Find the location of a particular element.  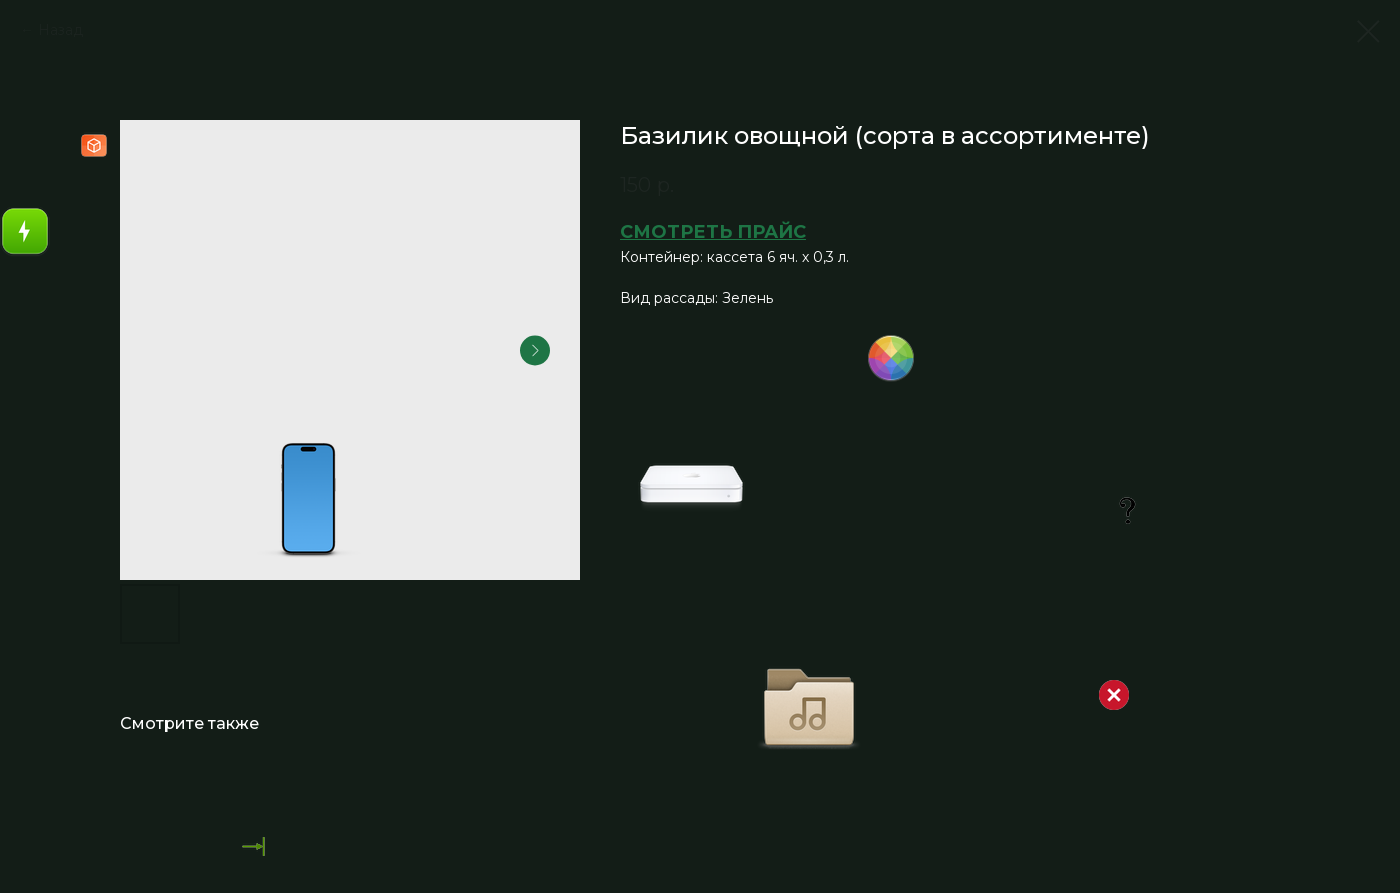

open color settings panel is located at coordinates (891, 358).